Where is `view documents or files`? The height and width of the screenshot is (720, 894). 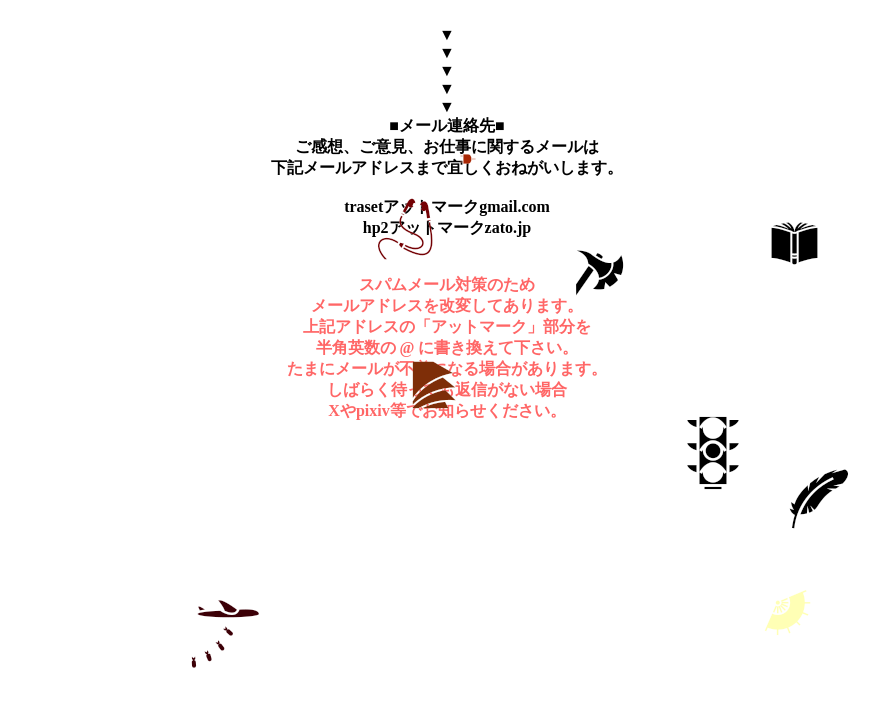
view documents or files is located at coordinates (436, 385).